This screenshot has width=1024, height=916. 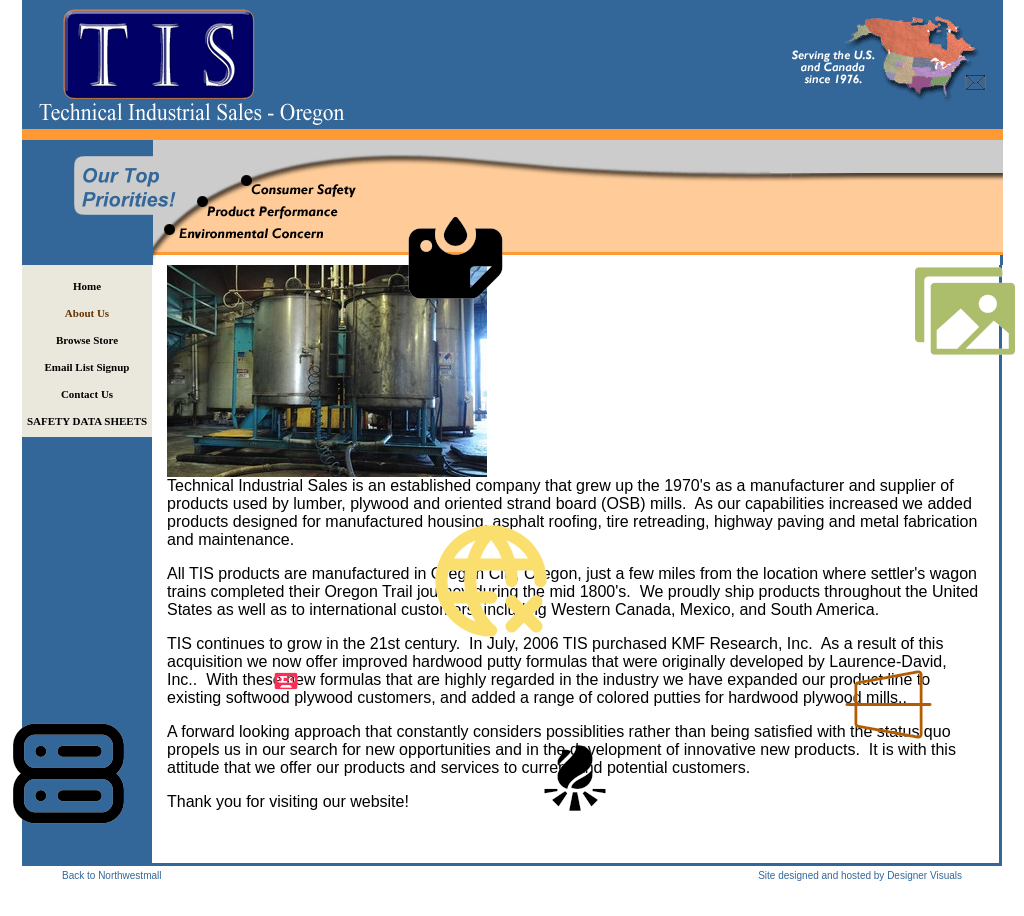 I want to click on disconnect from the internet, so click(x=491, y=581).